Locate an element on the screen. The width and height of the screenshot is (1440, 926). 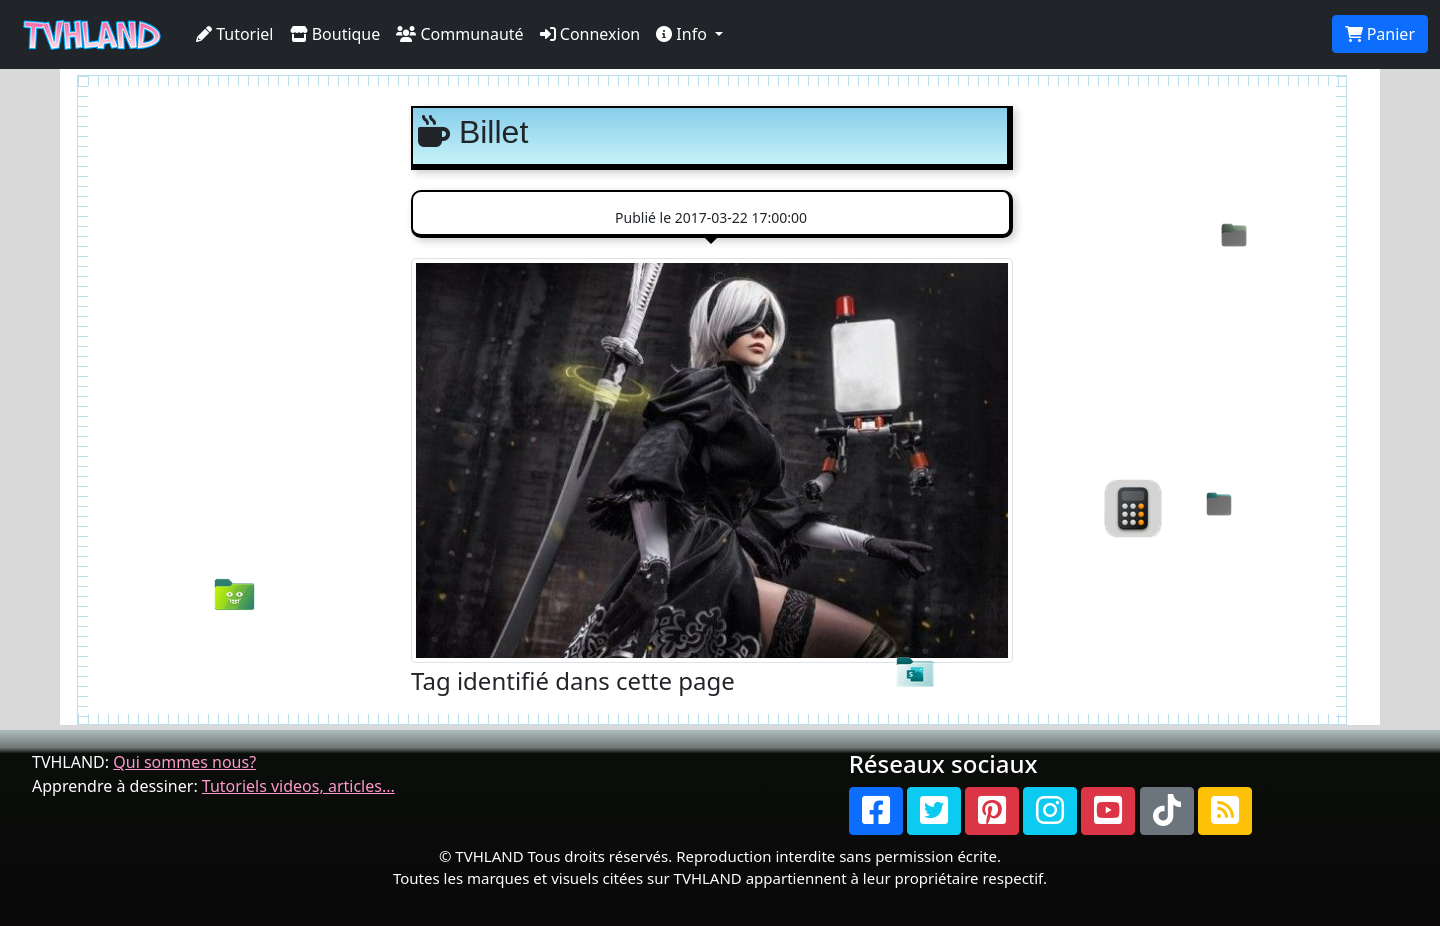
open GameJolt games folder is located at coordinates (234, 595).